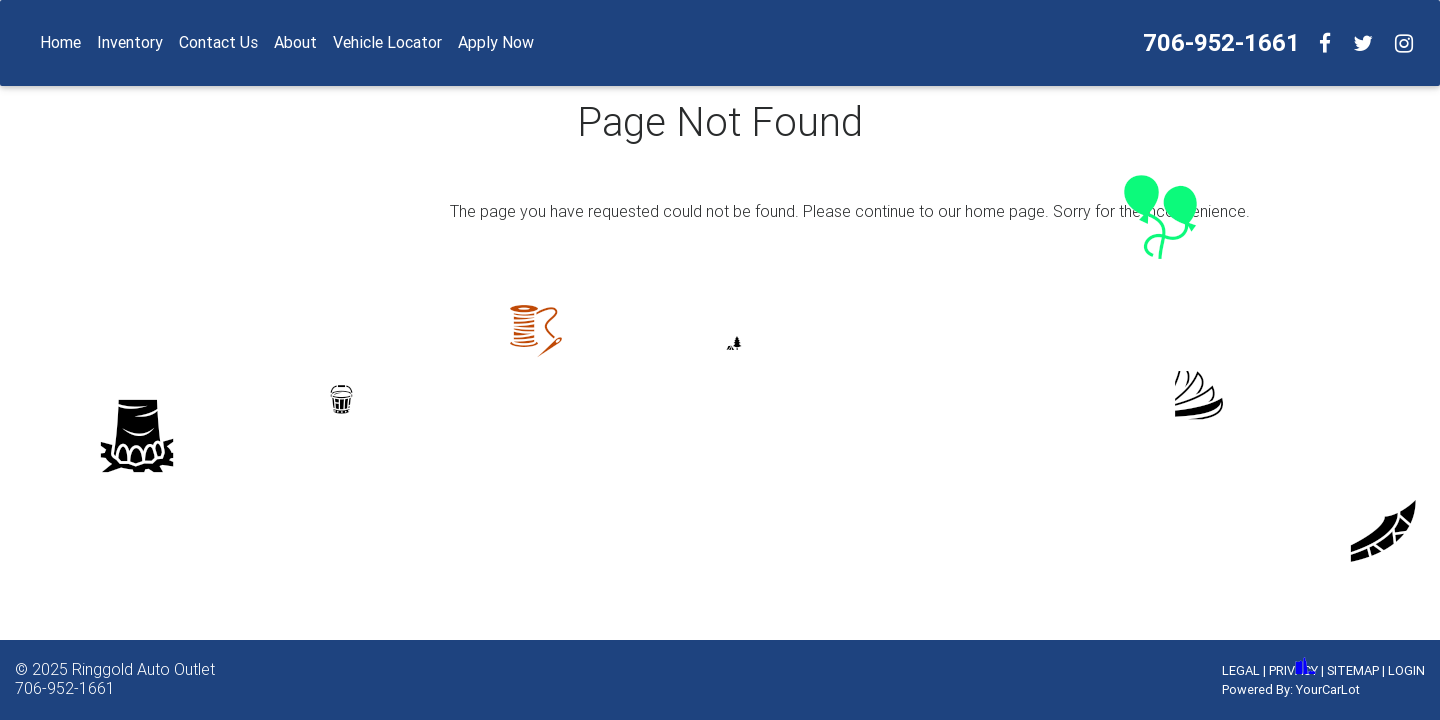 This screenshot has height=720, width=1440. I want to click on dam or hydroelectric structure in a game interface, so click(1305, 664).